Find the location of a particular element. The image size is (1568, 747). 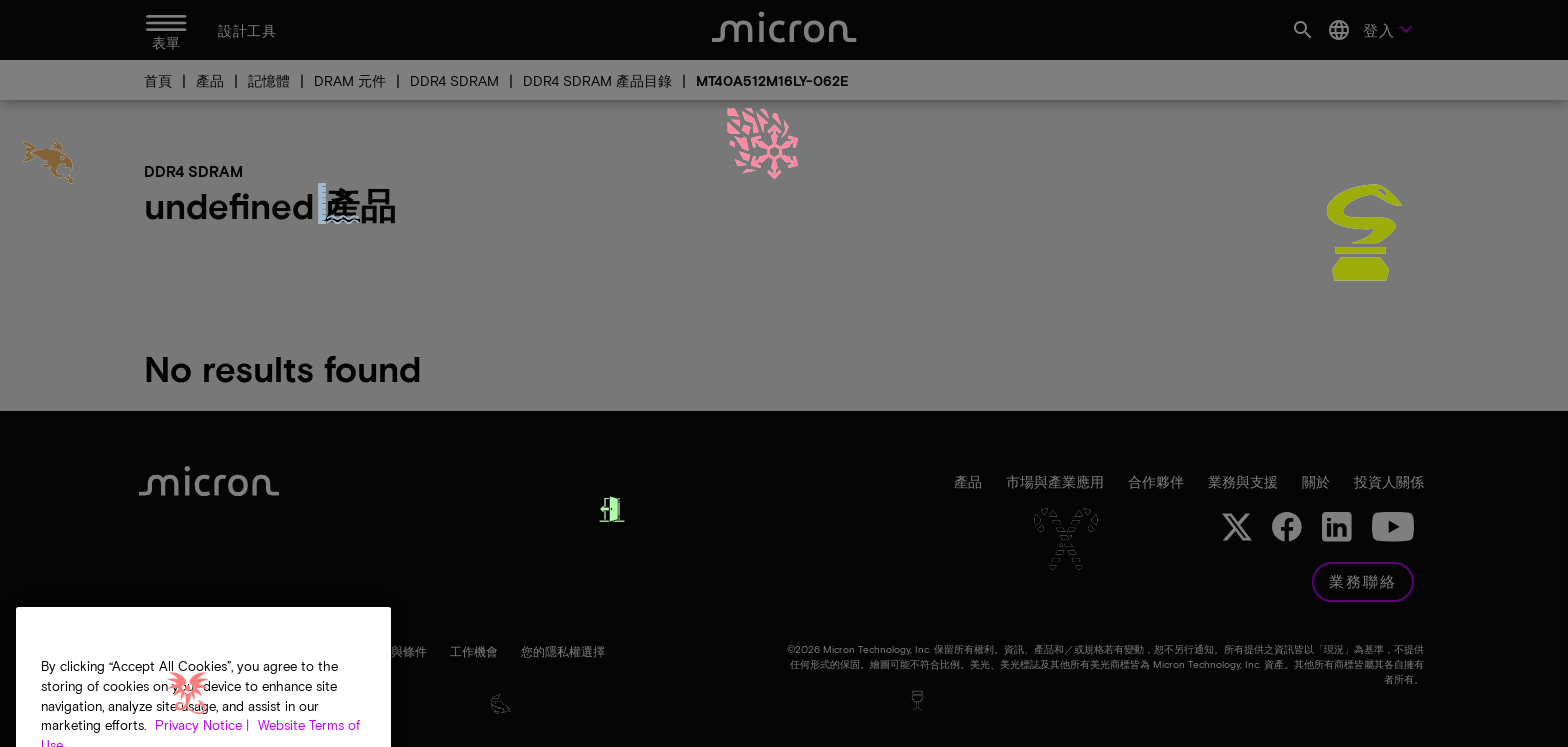

indicates predator-prey relationship in a game is located at coordinates (47, 158).